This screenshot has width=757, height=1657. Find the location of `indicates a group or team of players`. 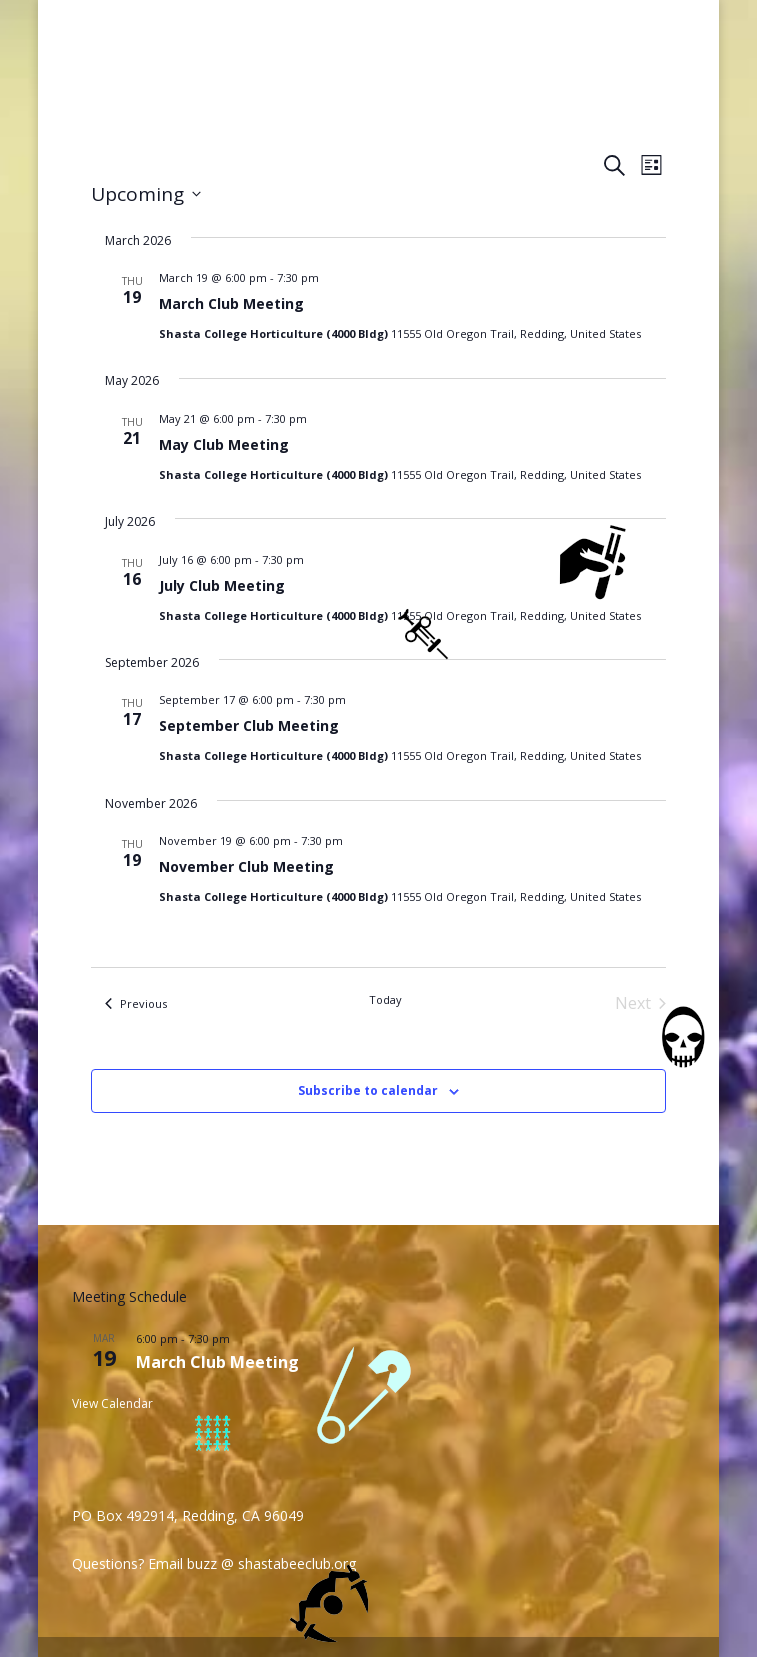

indicates a group or team of players is located at coordinates (213, 1433).